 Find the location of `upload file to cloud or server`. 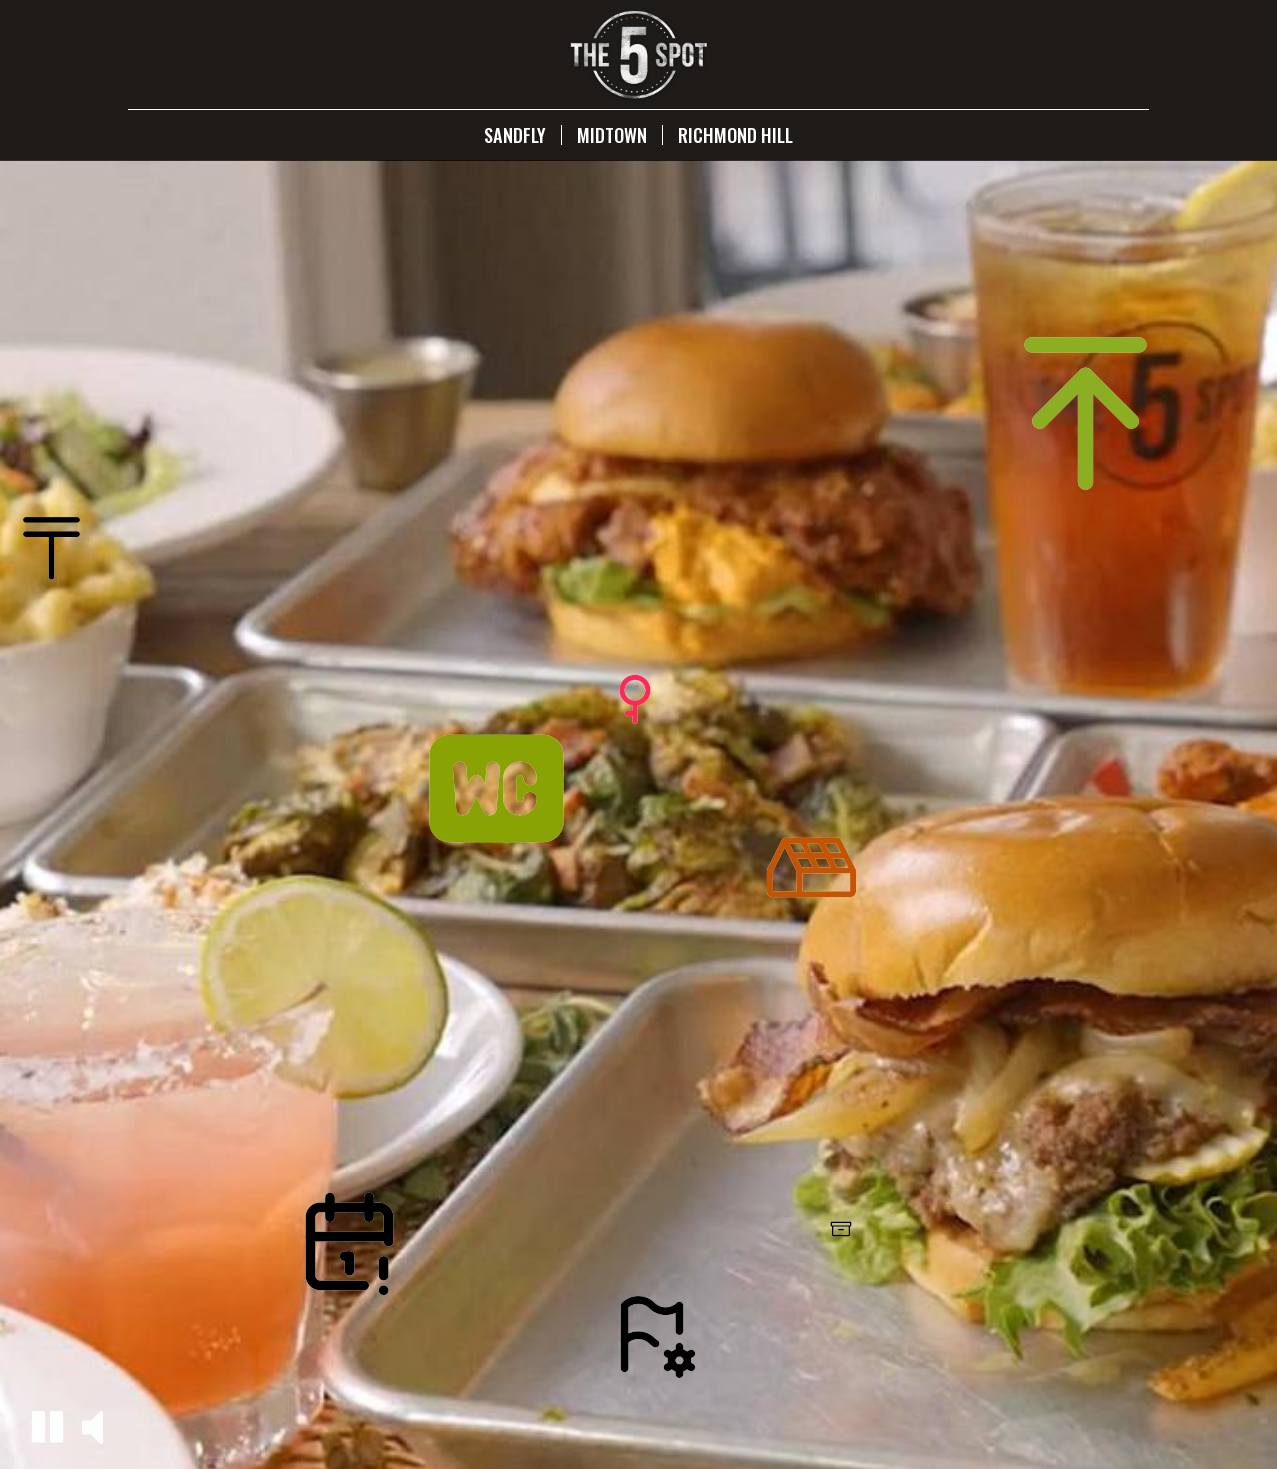

upload file to cloud or server is located at coordinates (1085, 413).